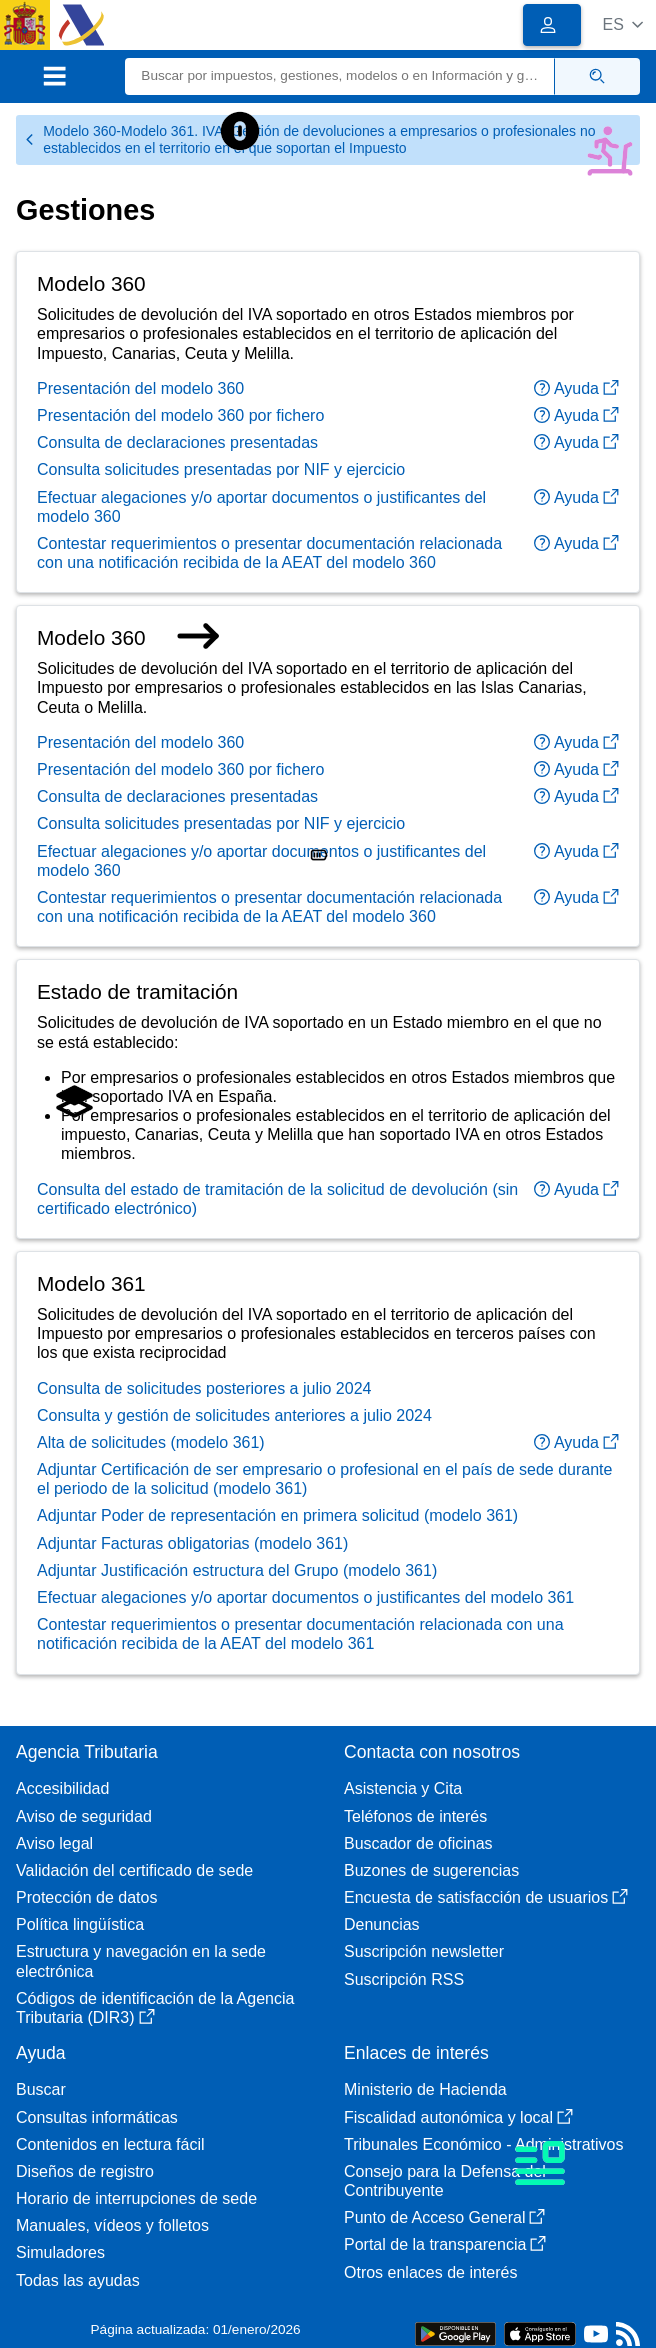  What do you see at coordinates (240, 131) in the screenshot?
I see `indicates the letter "o" or zero in a selection interface` at bounding box center [240, 131].